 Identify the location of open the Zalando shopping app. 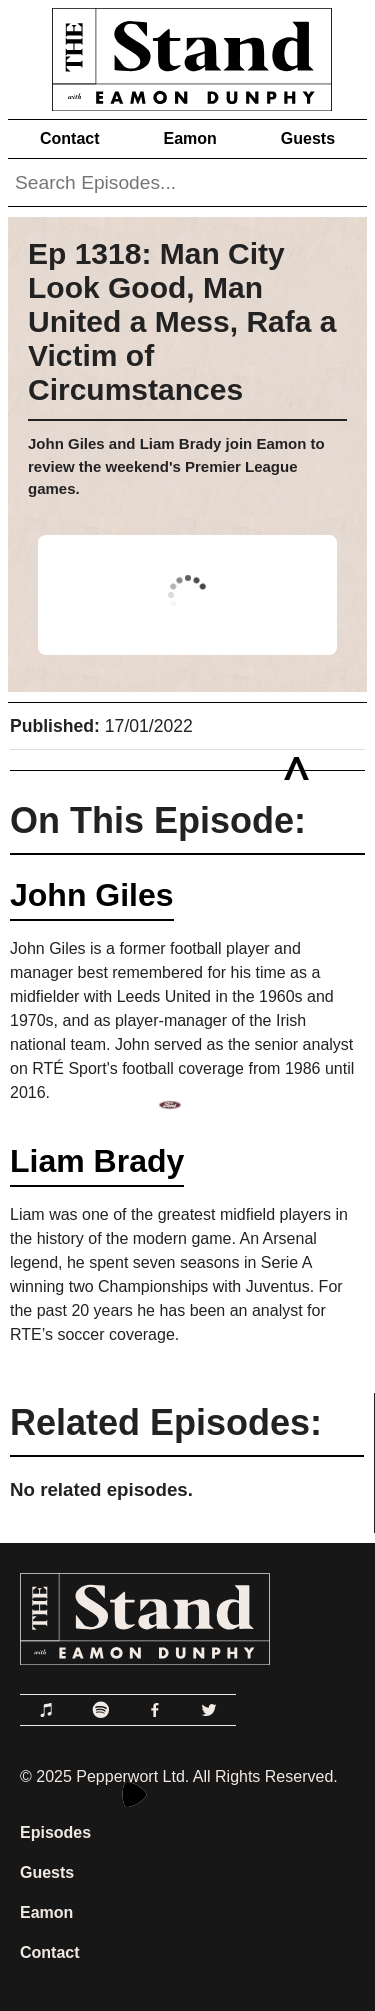
(134, 1794).